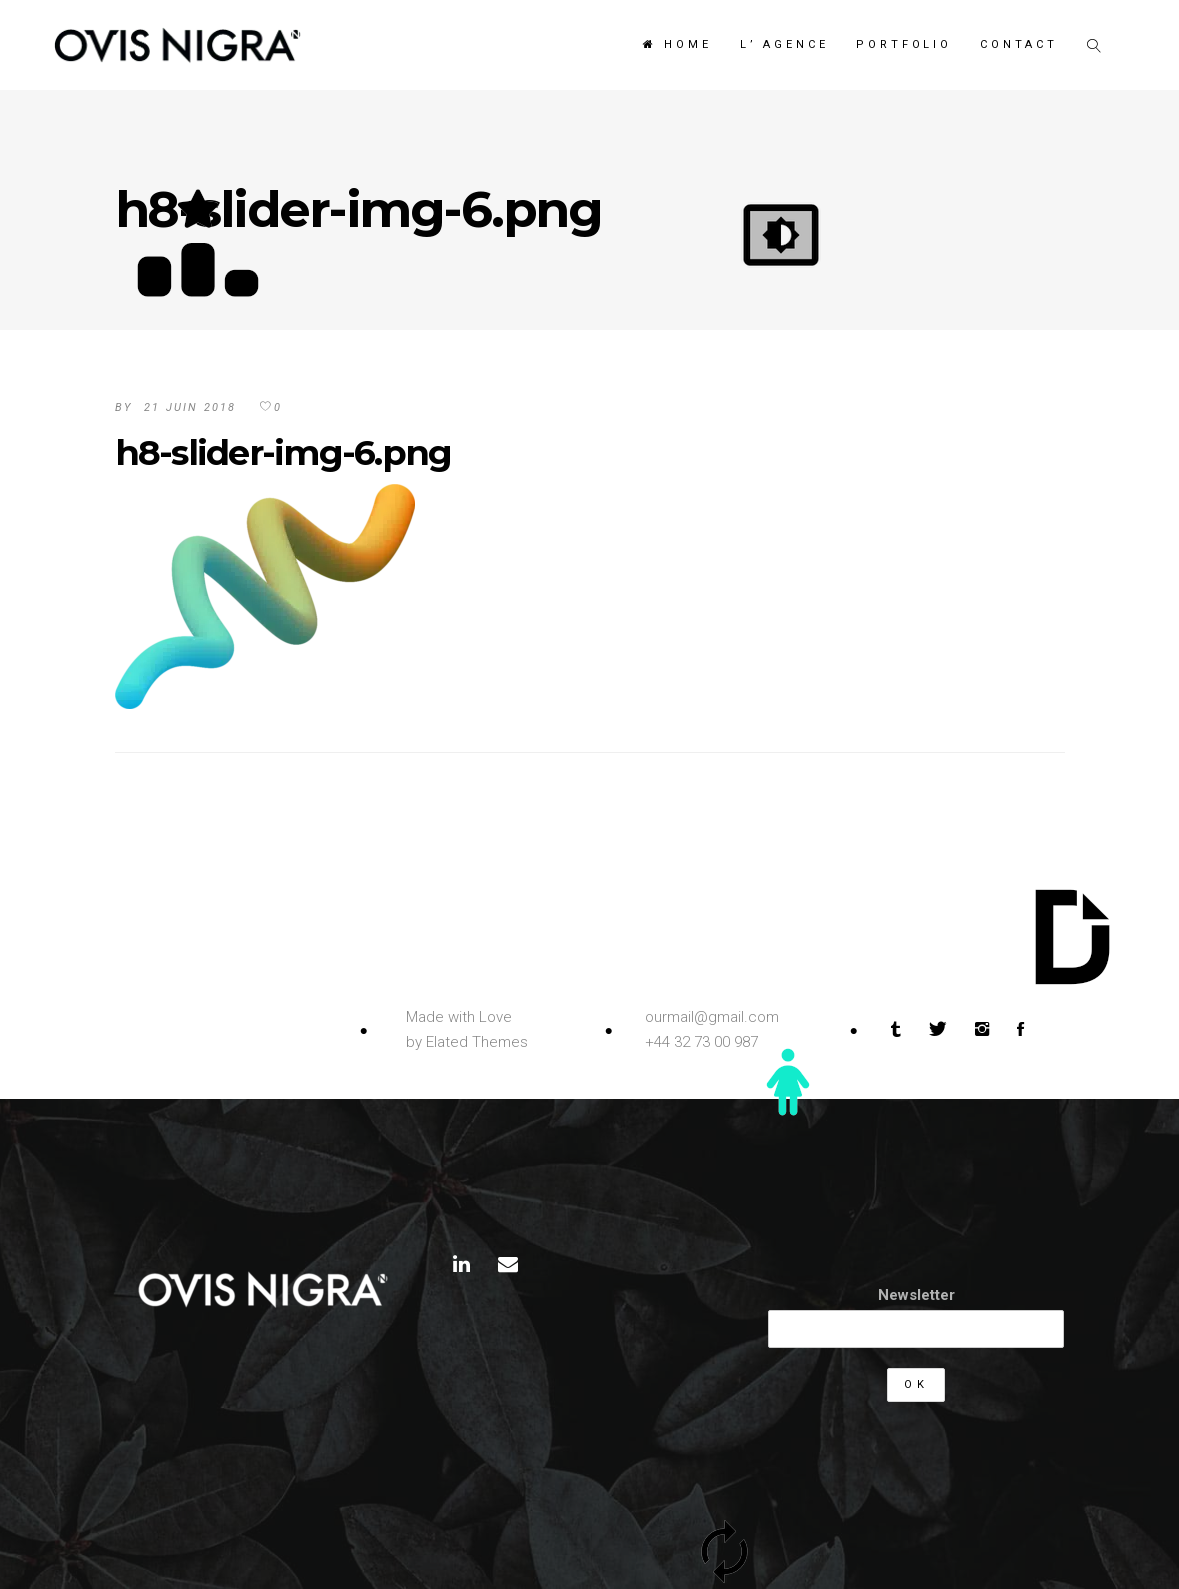 The height and width of the screenshot is (1589, 1179). Describe the element at coordinates (198, 243) in the screenshot. I see `view leaderboard rankings` at that location.